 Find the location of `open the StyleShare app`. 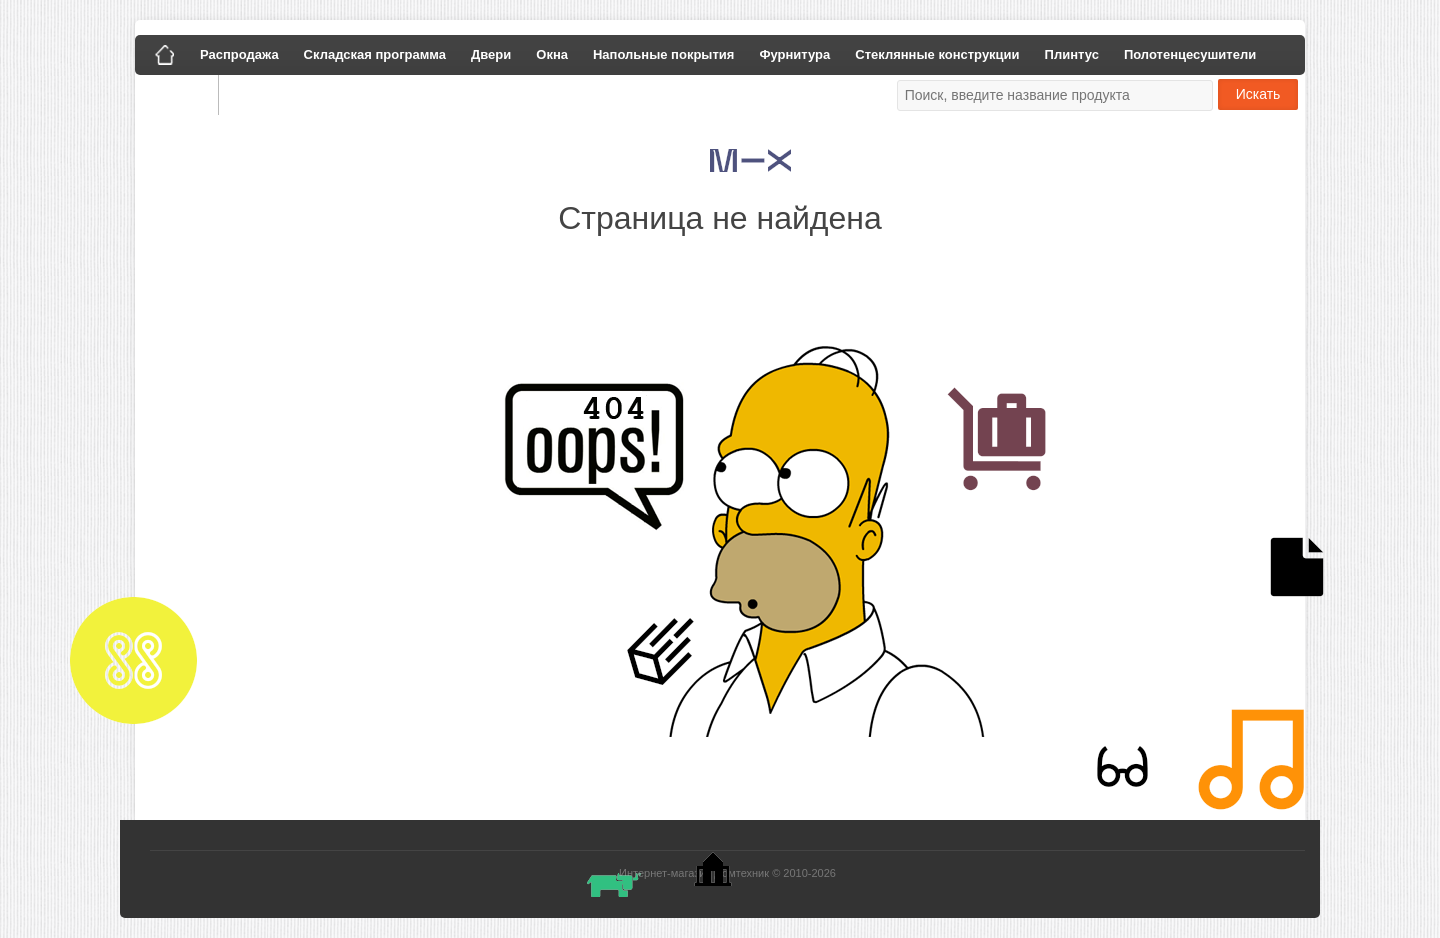

open the StyleShare app is located at coordinates (133, 660).